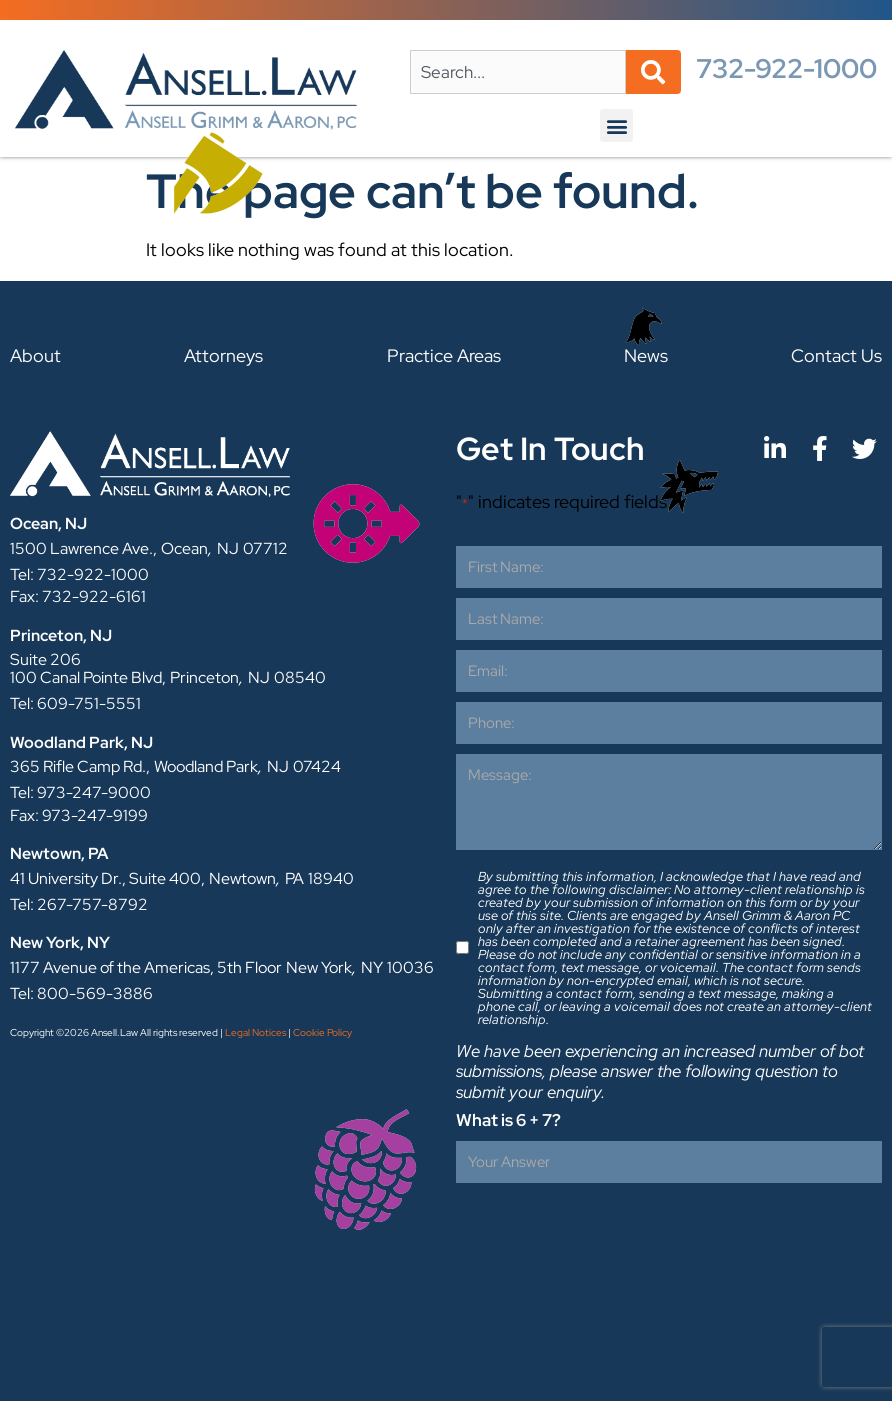  I want to click on select eagle as your team mascot or avatar, so click(643, 326).